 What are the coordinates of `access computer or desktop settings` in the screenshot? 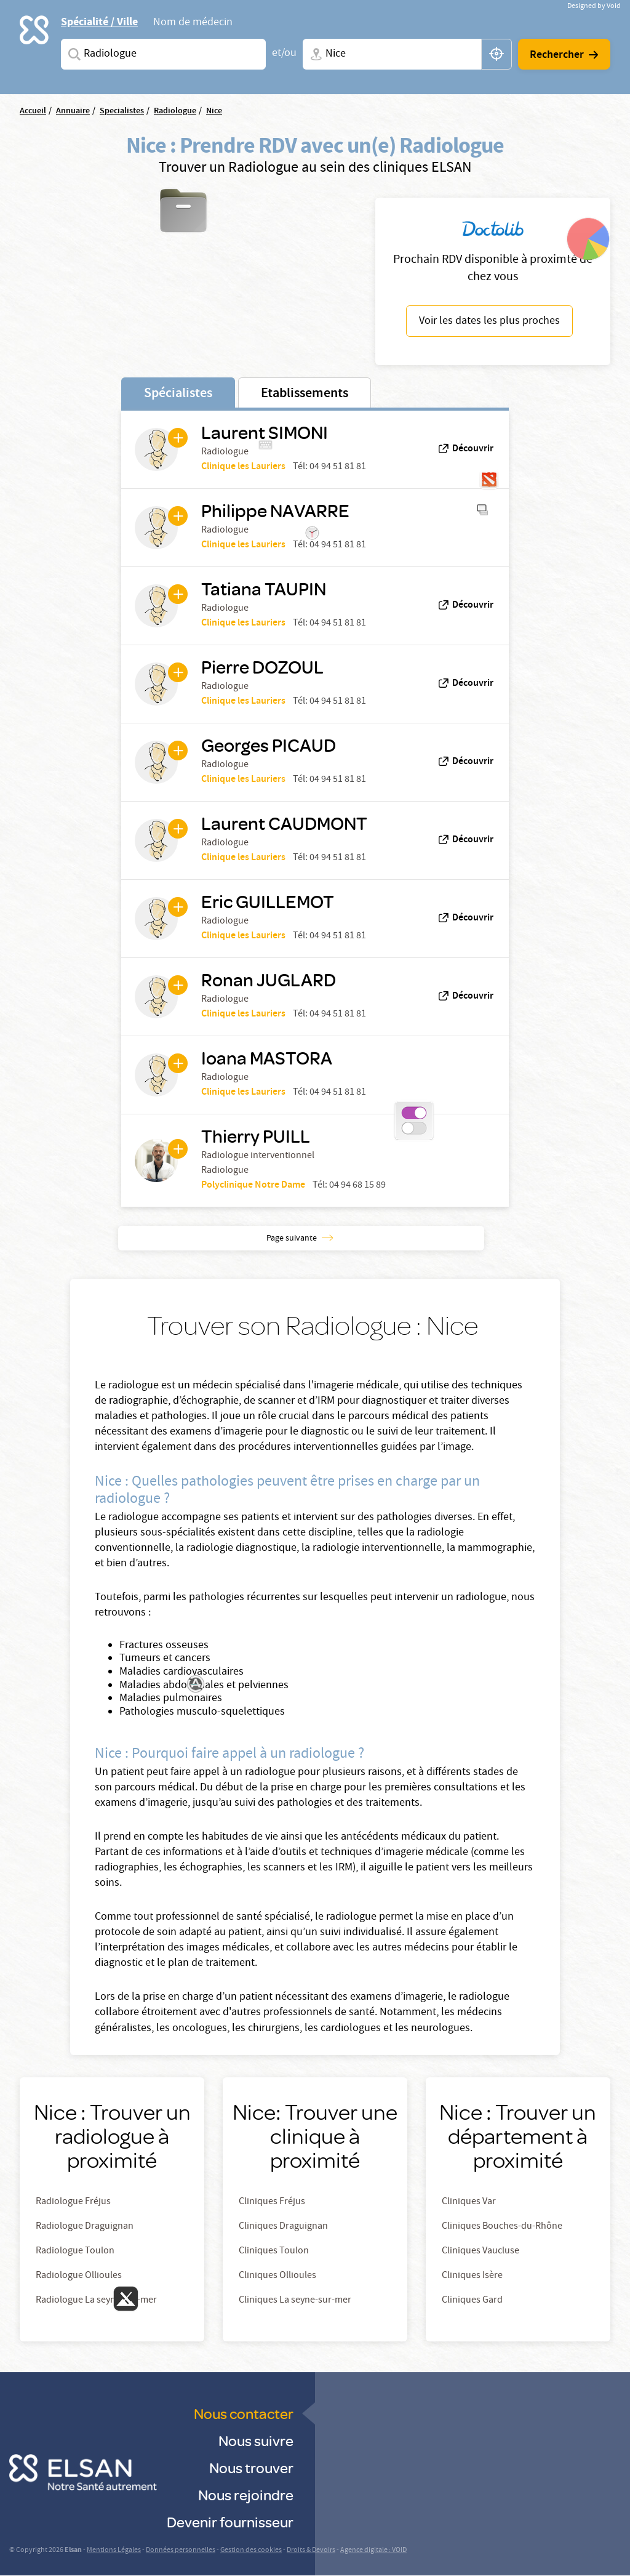 It's located at (482, 510).